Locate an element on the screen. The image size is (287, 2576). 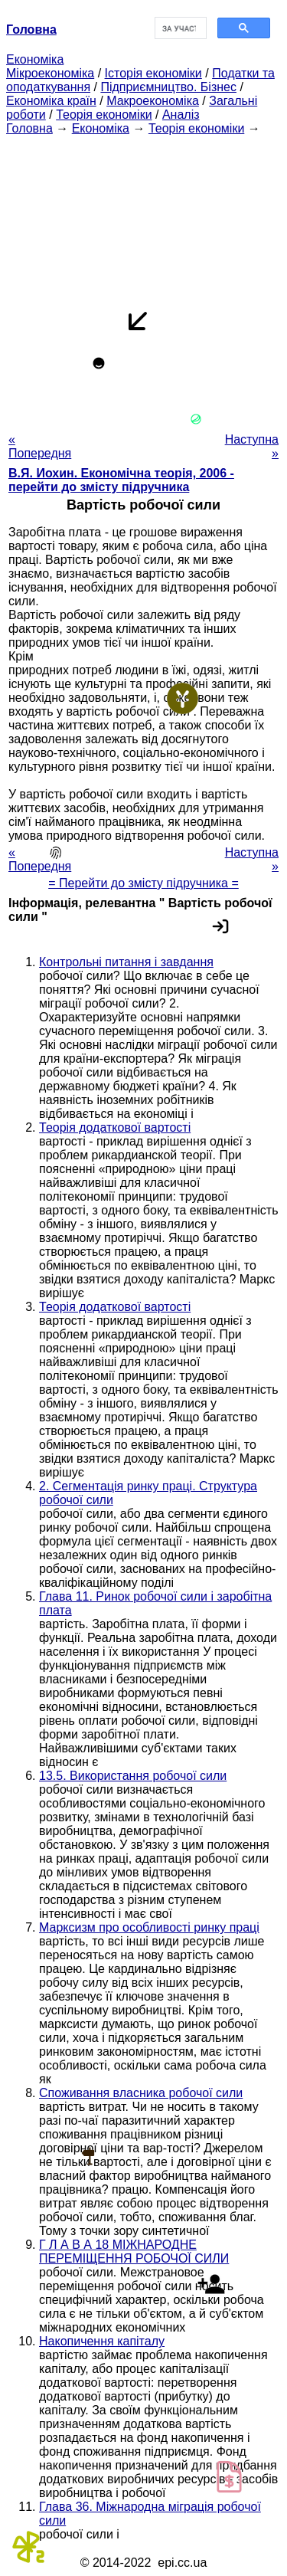
sign in to your account is located at coordinates (220, 926).